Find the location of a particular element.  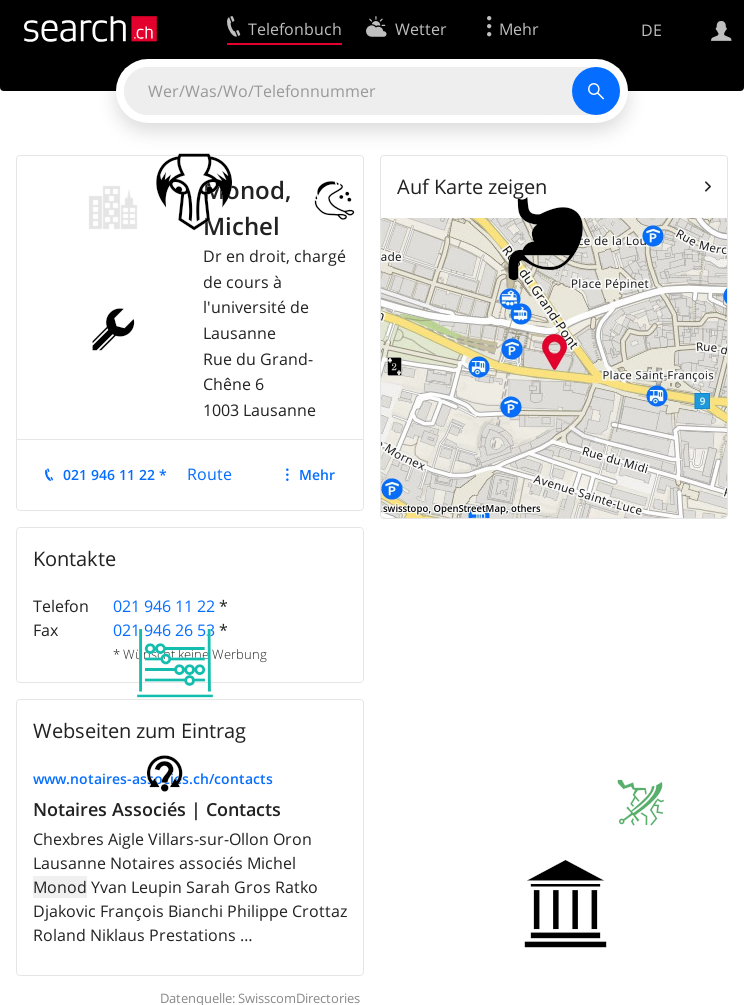

activate lightning sword ability is located at coordinates (640, 802).